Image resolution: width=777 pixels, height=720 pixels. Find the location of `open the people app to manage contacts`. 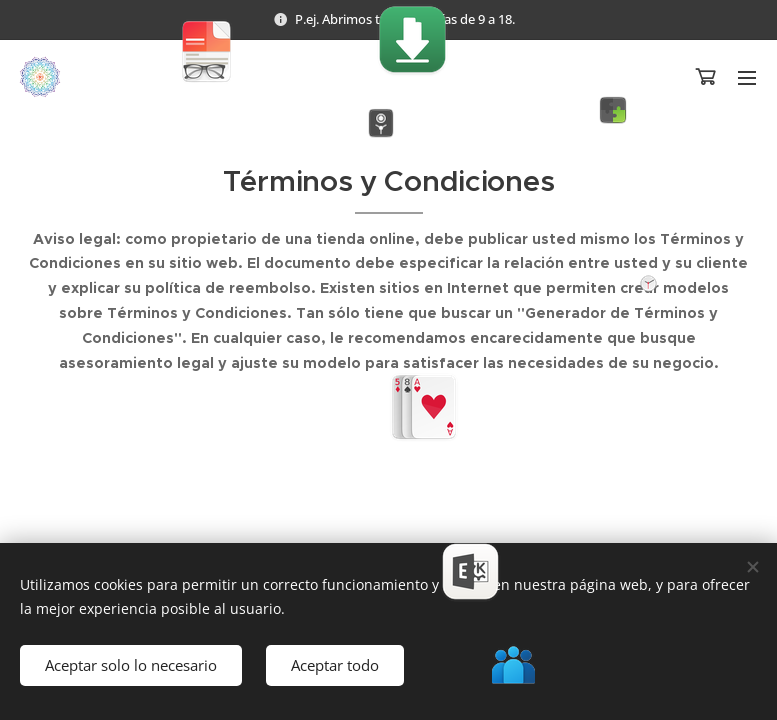

open the people app to manage contacts is located at coordinates (513, 663).